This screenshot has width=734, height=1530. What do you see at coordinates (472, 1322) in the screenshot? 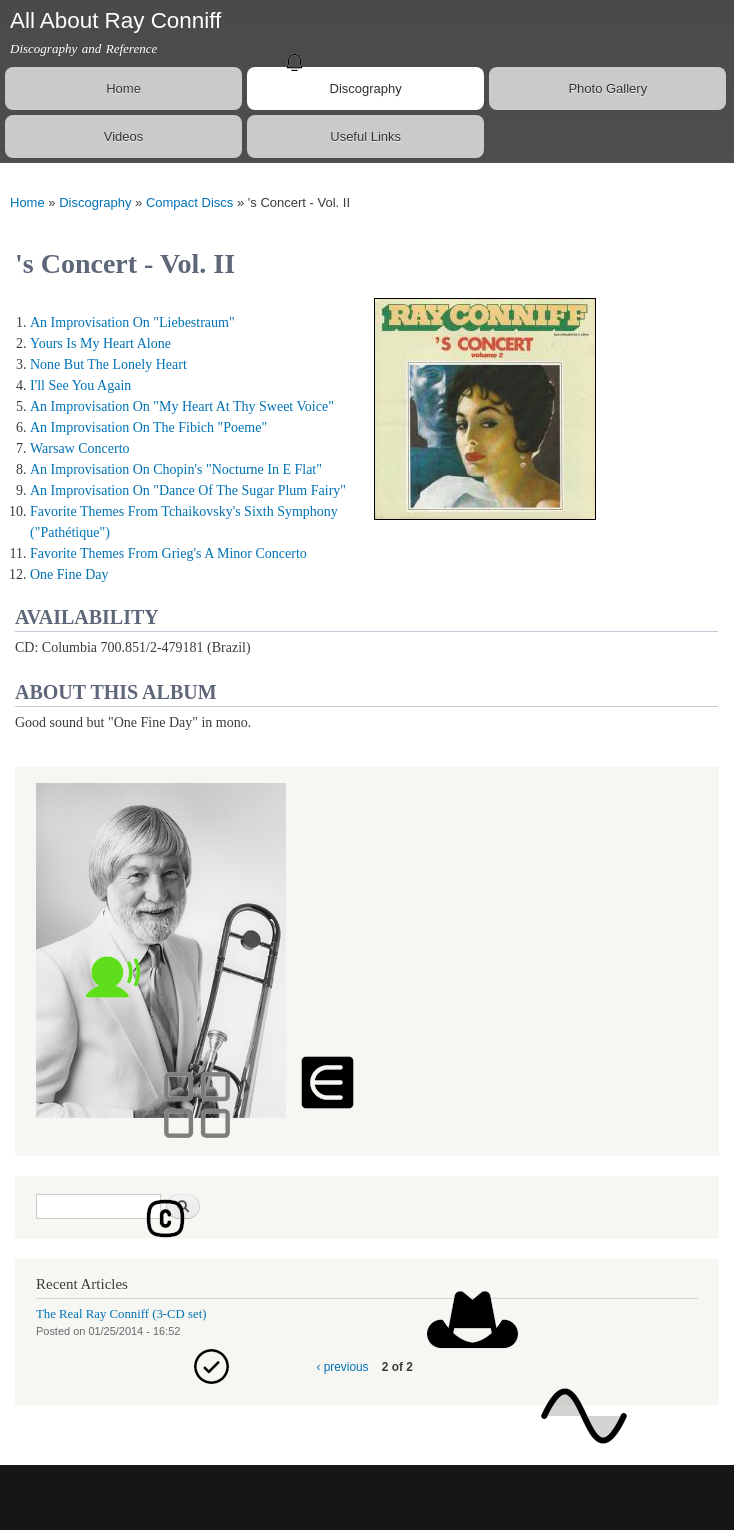
I see `select western or country theme` at bounding box center [472, 1322].